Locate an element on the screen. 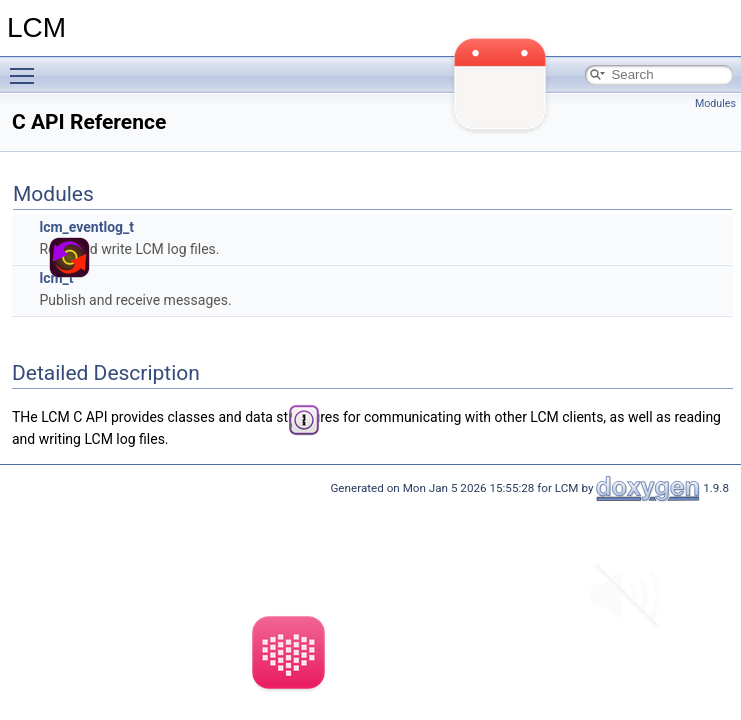 The width and height of the screenshot is (741, 720). open a calendar file is located at coordinates (500, 85).